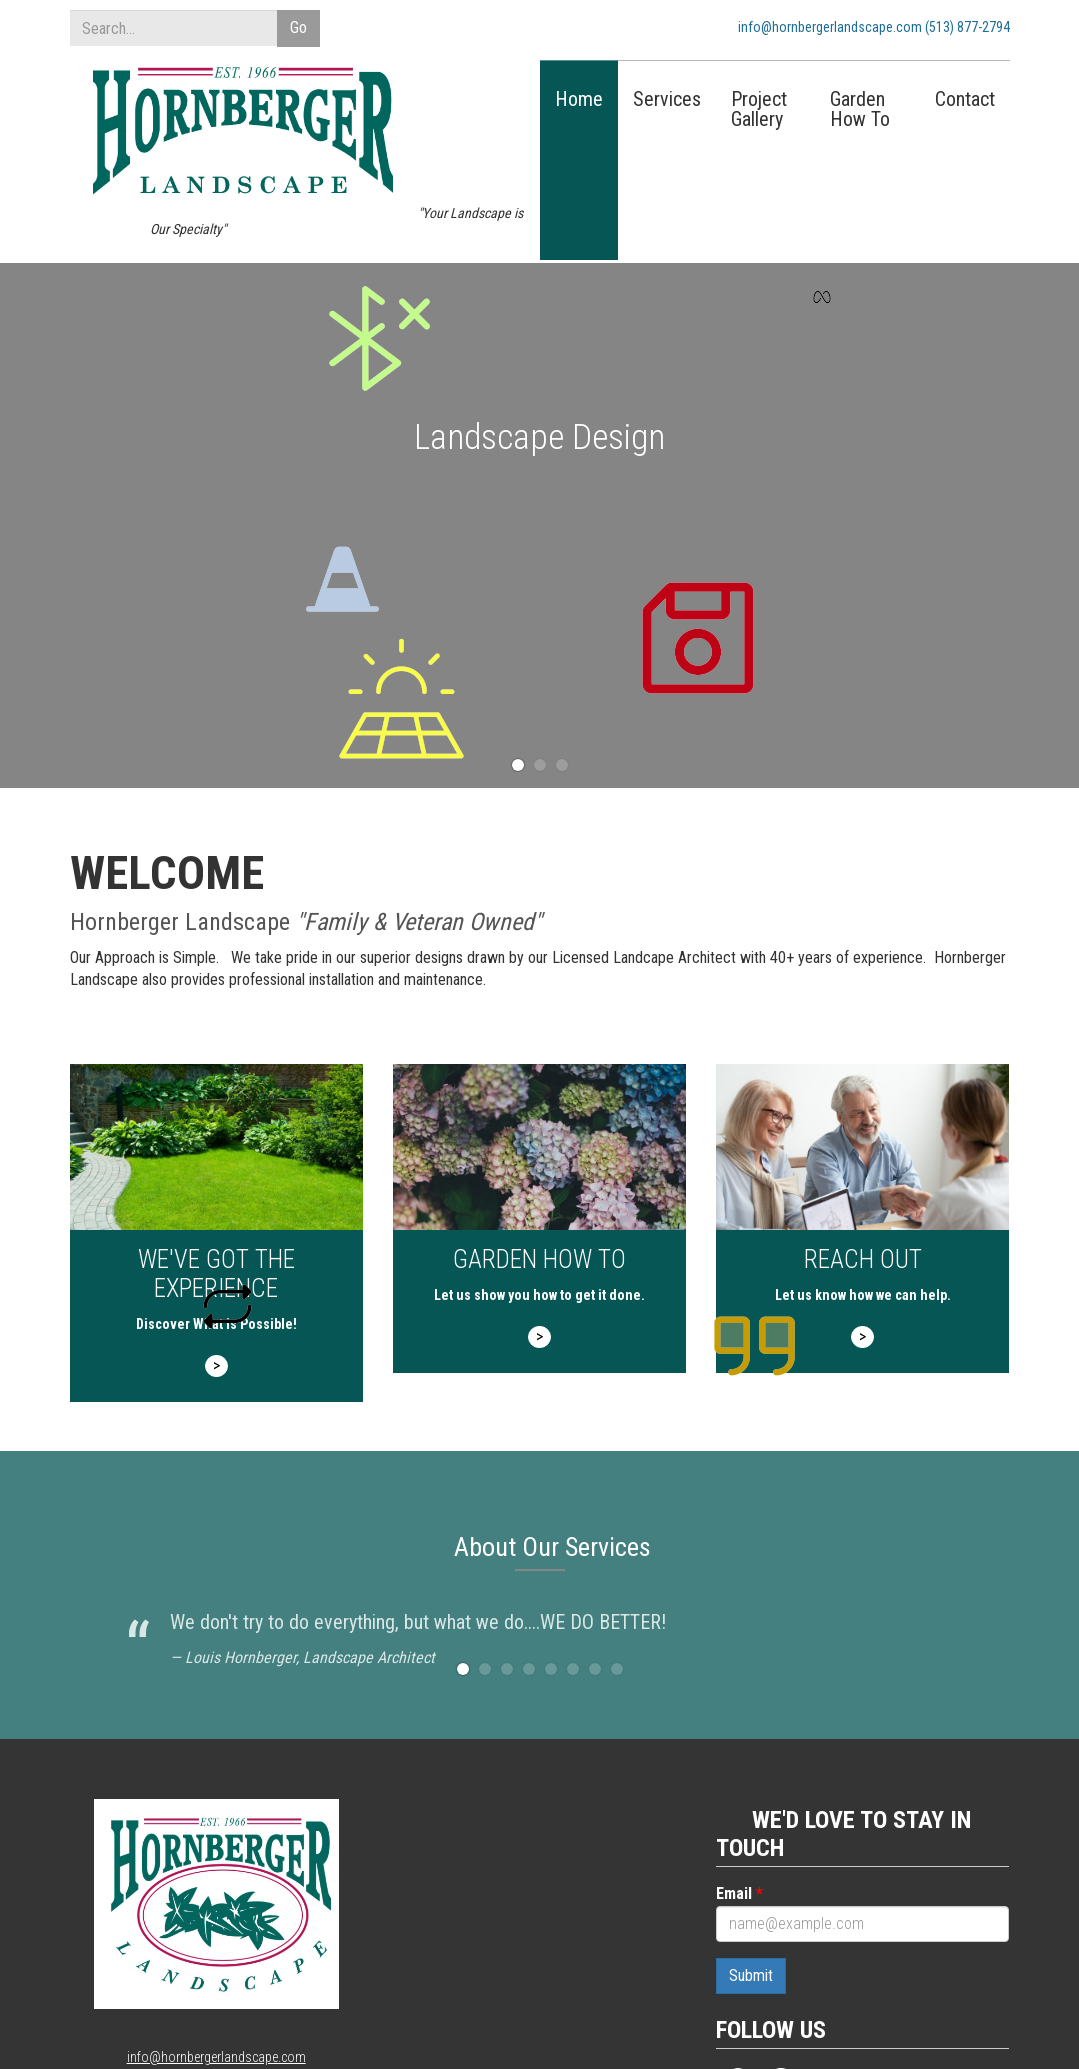 This screenshot has height=2069, width=1079. What do you see at coordinates (373, 338) in the screenshot?
I see `bluetooth is disabled or turned off` at bounding box center [373, 338].